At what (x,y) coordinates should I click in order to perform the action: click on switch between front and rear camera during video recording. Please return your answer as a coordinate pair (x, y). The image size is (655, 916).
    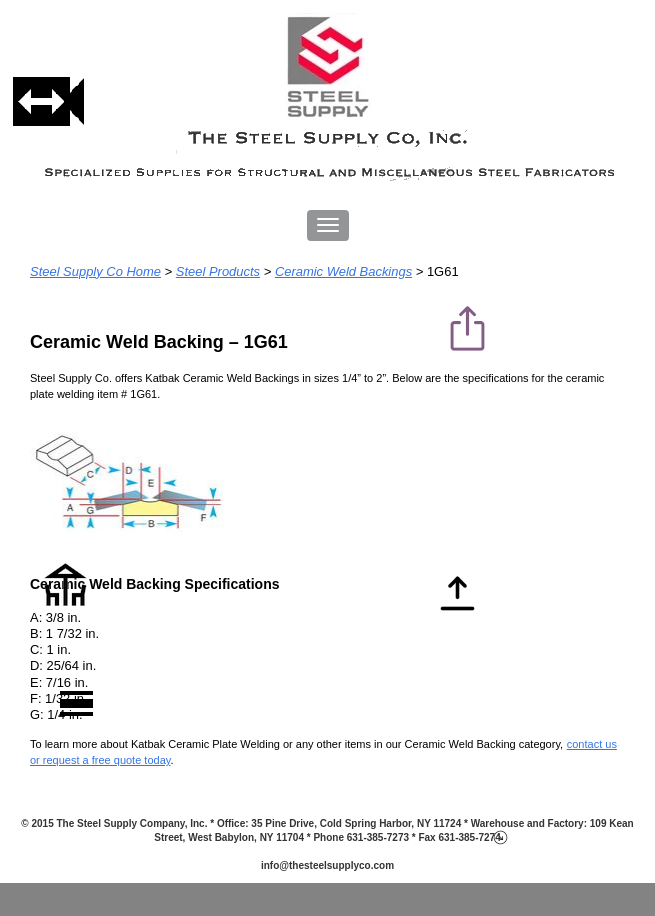
    Looking at the image, I should click on (48, 101).